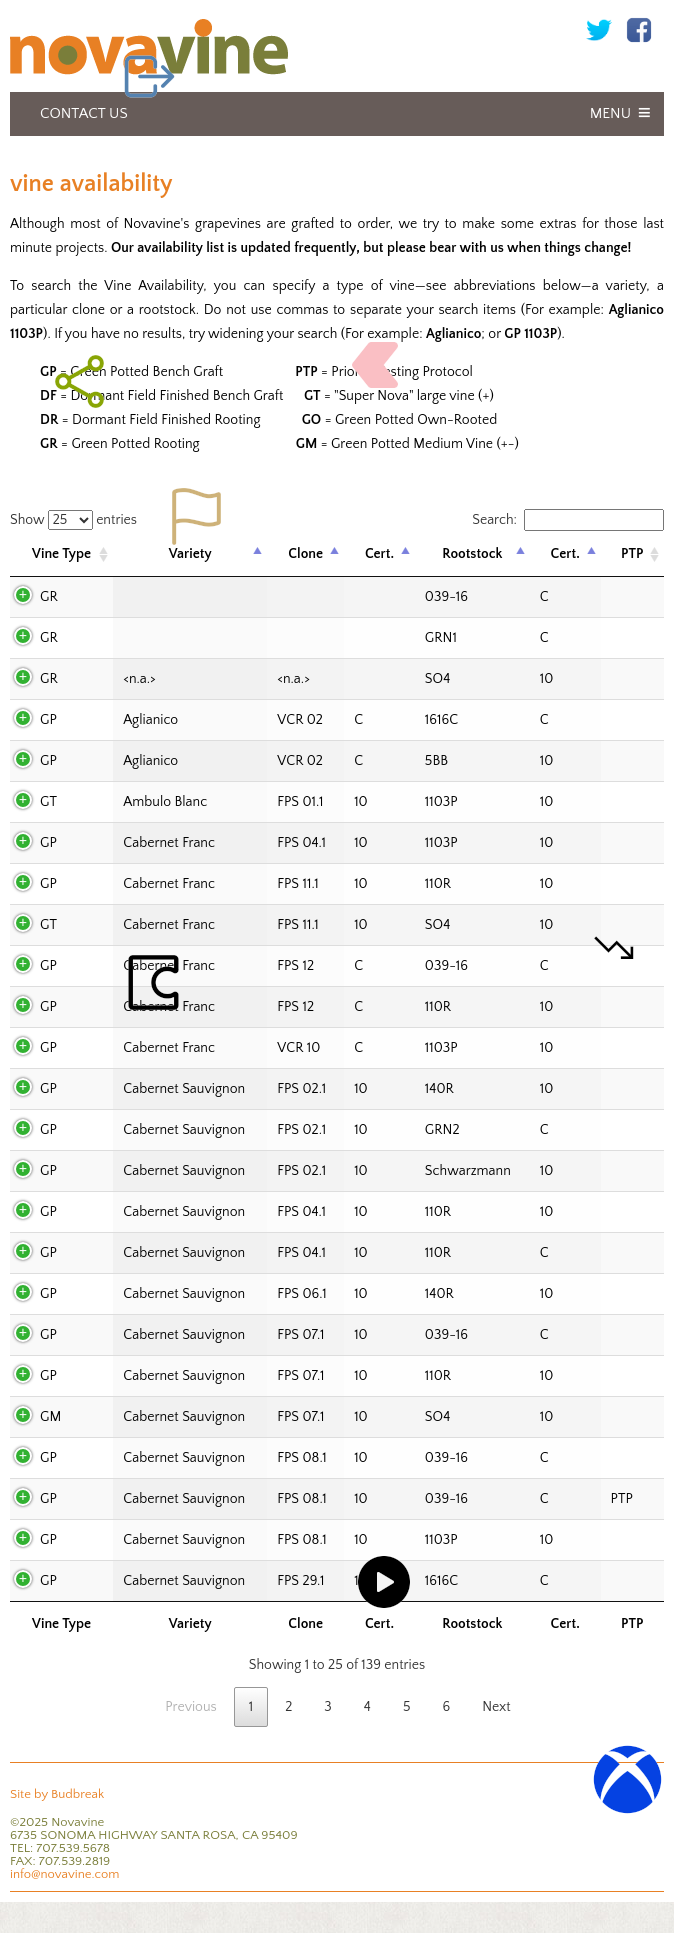 The width and height of the screenshot is (674, 1933). What do you see at coordinates (79, 381) in the screenshot?
I see `share content to social media` at bounding box center [79, 381].